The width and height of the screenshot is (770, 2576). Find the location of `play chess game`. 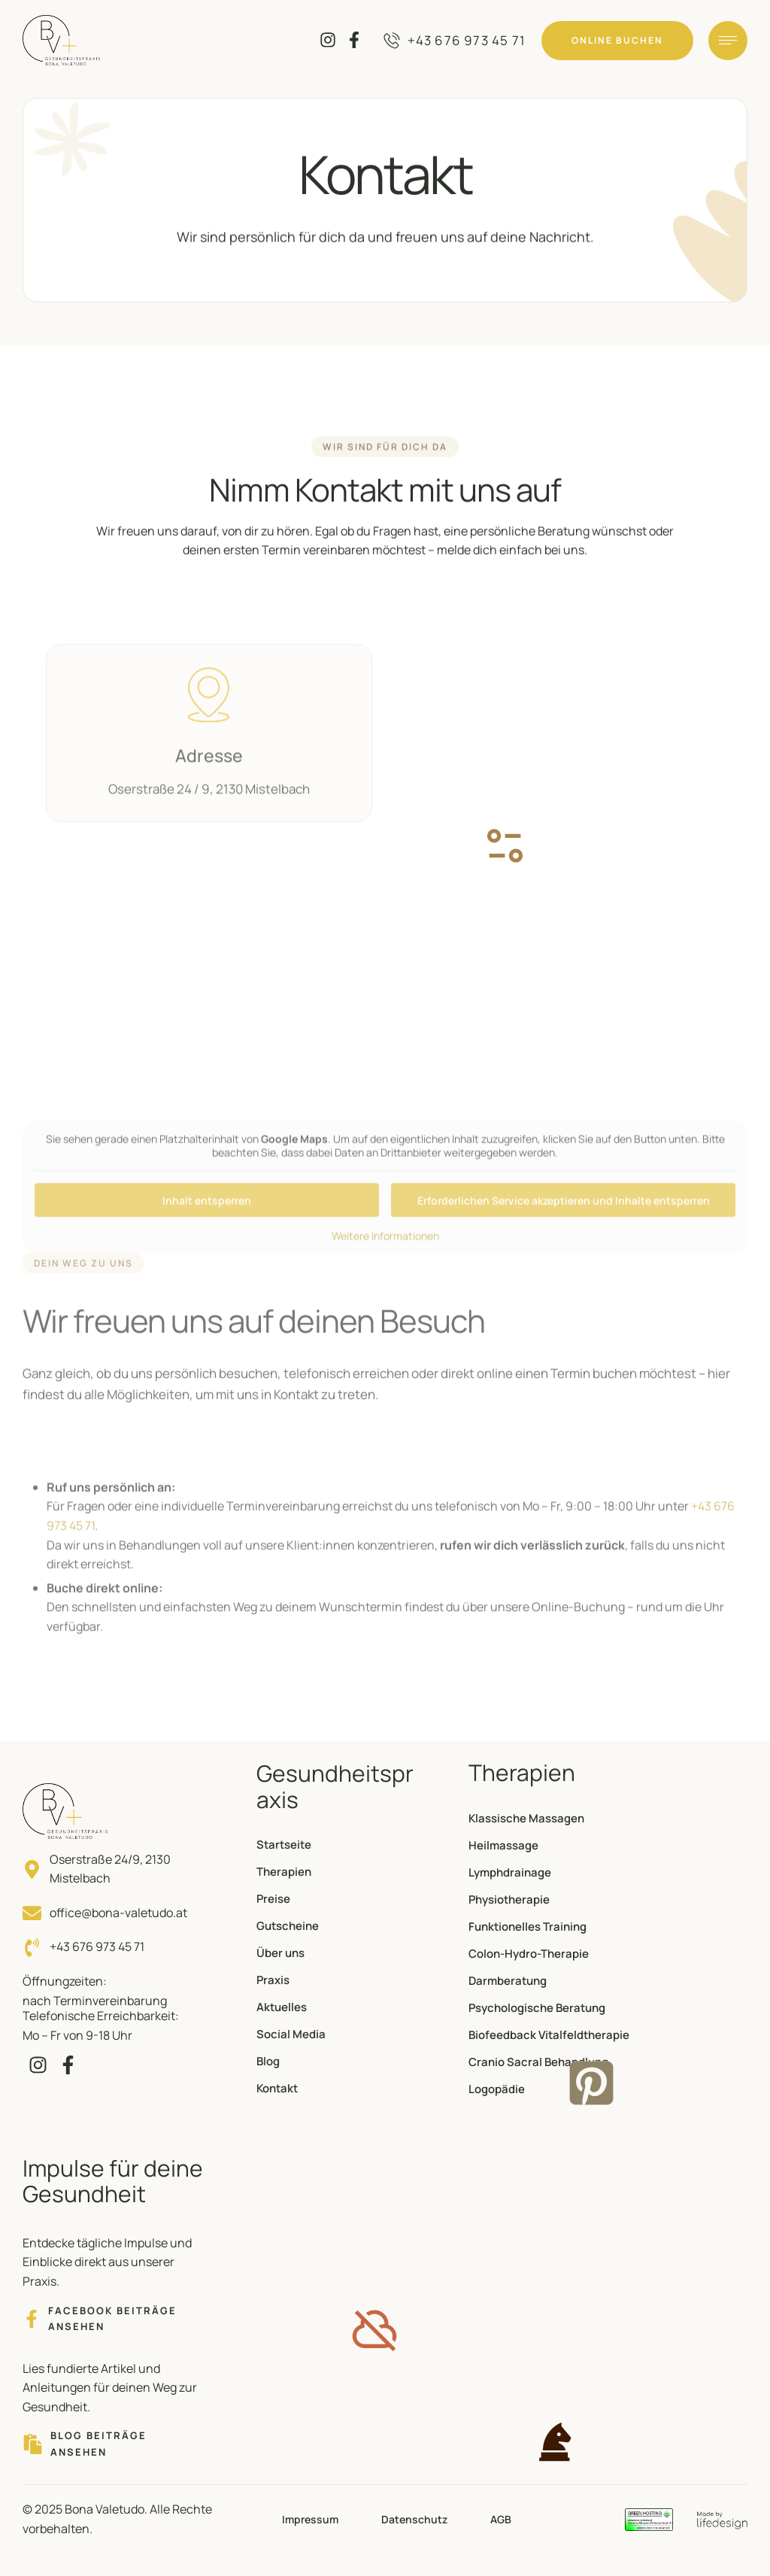

play chess game is located at coordinates (555, 2443).